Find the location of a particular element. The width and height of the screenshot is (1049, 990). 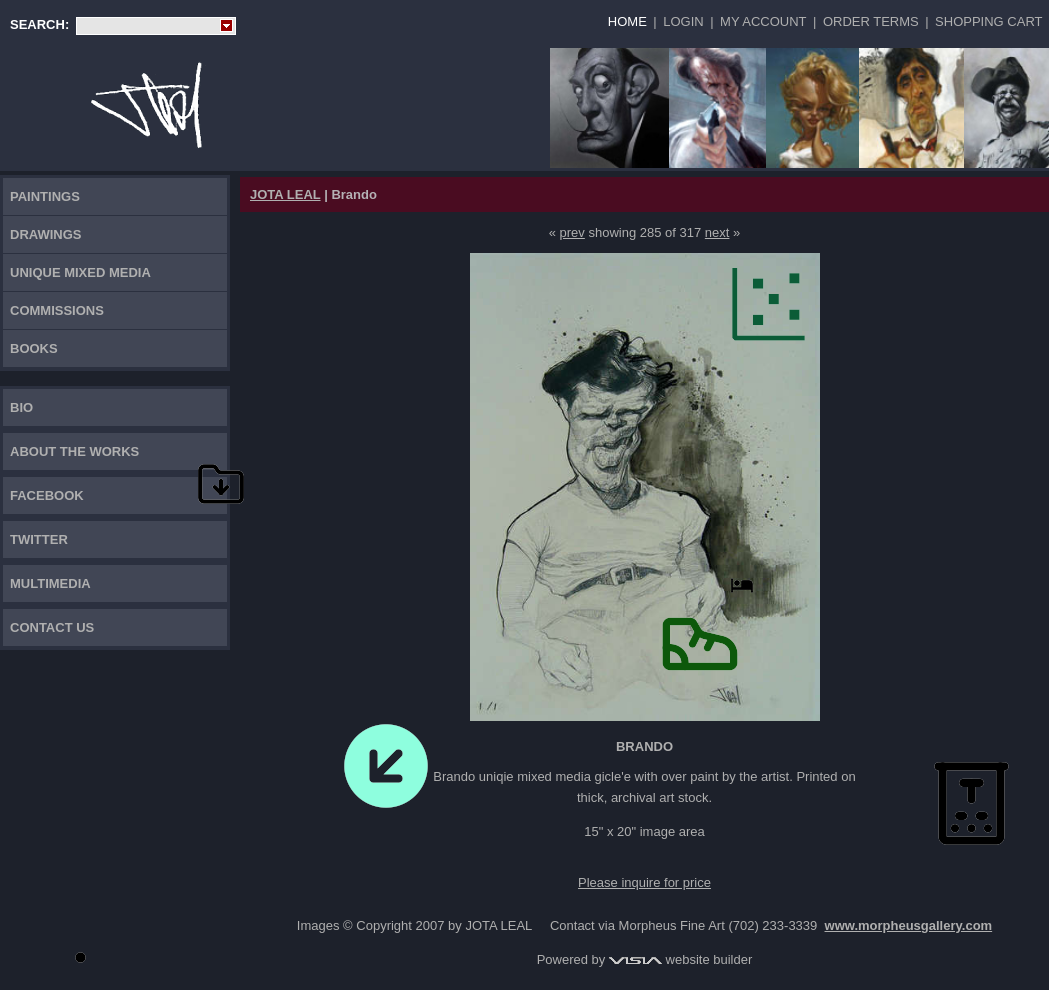

view data table or spreadsheet is located at coordinates (971, 803).